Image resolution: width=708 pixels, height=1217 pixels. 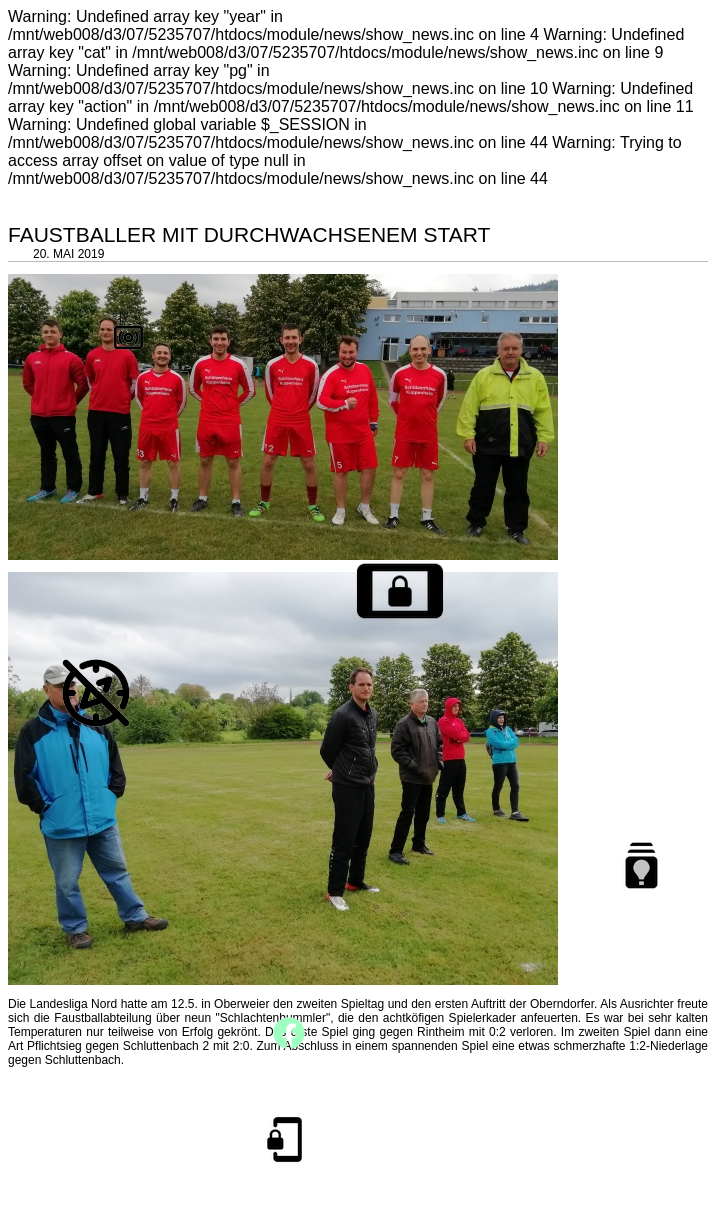 I want to click on device is locked or secured, so click(x=283, y=1139).